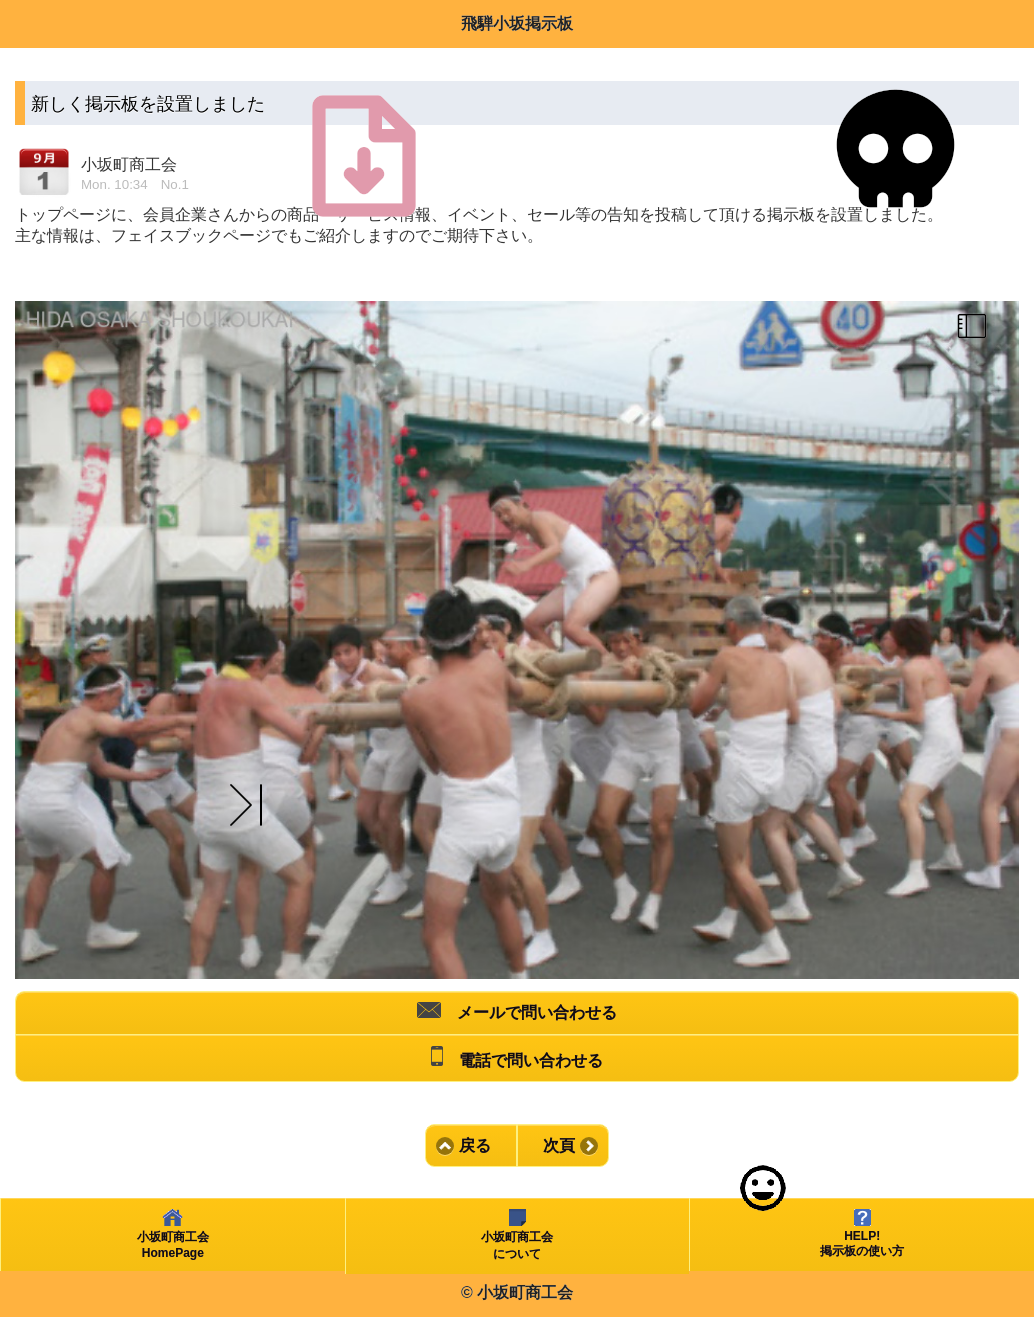  What do you see at coordinates (895, 148) in the screenshot?
I see `indicates danger or fatal error` at bounding box center [895, 148].